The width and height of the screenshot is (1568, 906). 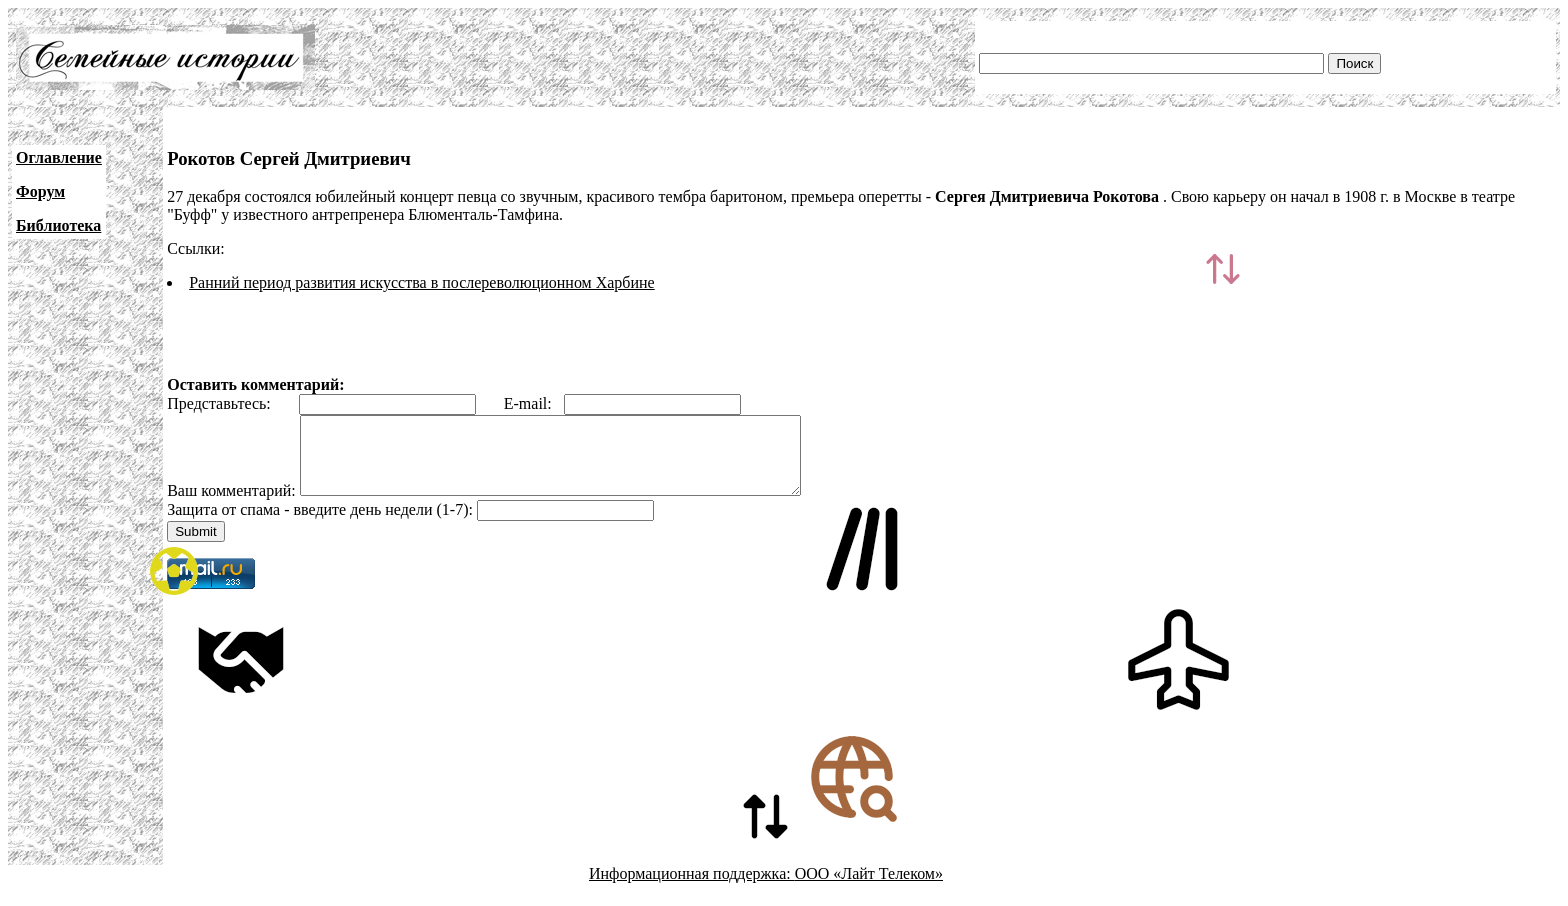 I want to click on view sports or soccer-related content, so click(x=174, y=571).